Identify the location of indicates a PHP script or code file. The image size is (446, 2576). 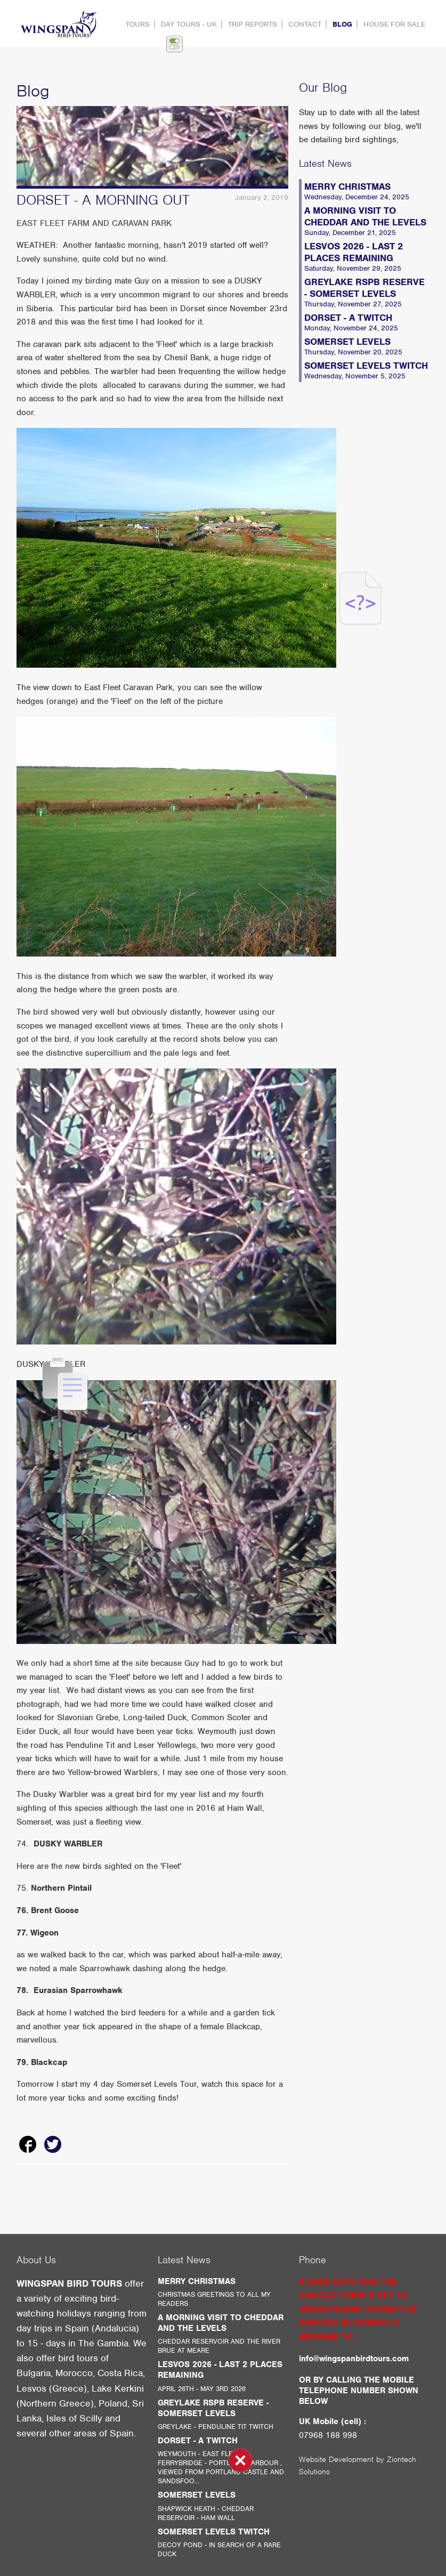
(360, 598).